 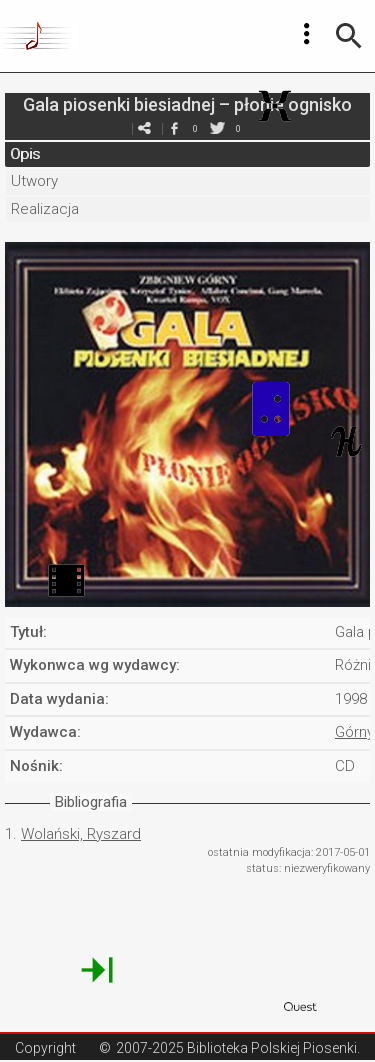 I want to click on visit the Humble Bundle website or store, so click(x=346, y=441).